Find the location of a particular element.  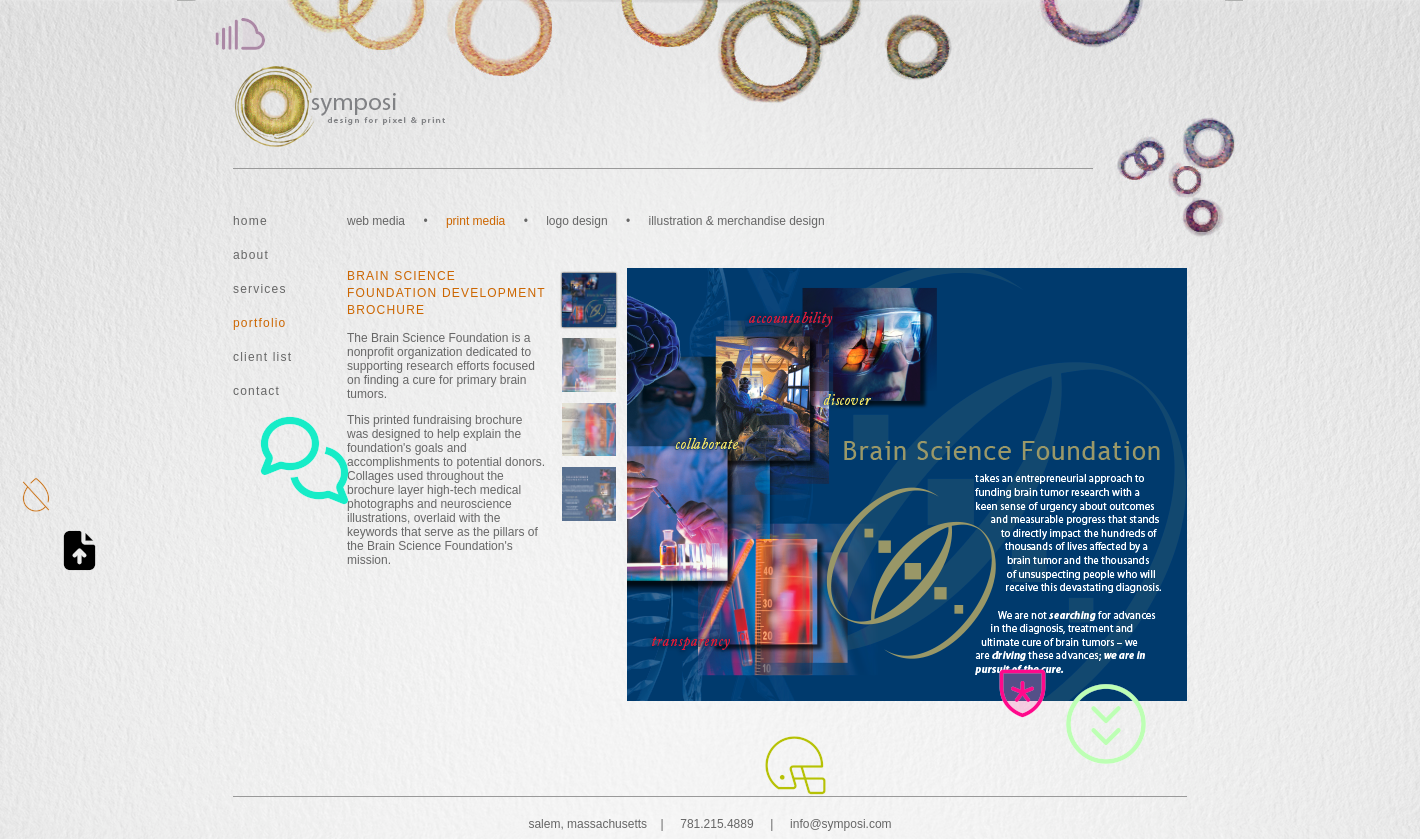

open soundcloud app is located at coordinates (239, 35).